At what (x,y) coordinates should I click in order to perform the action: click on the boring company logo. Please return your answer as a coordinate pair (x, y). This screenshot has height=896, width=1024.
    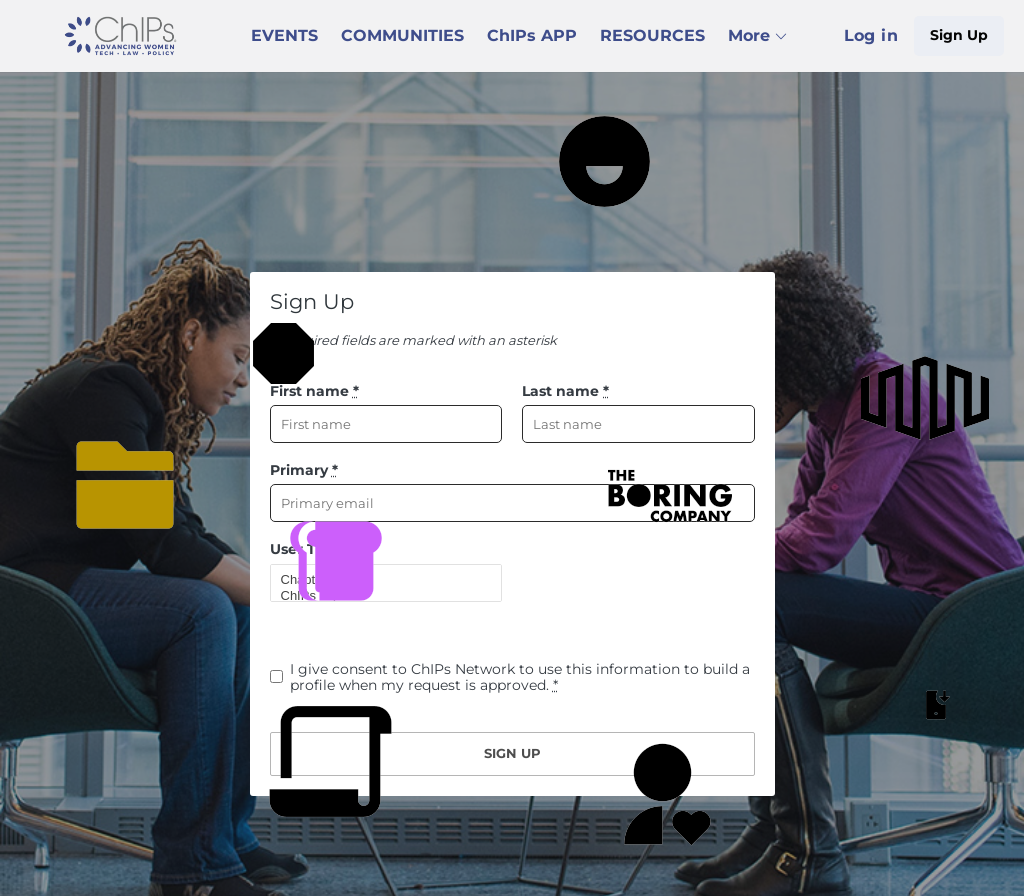
    Looking at the image, I should click on (670, 496).